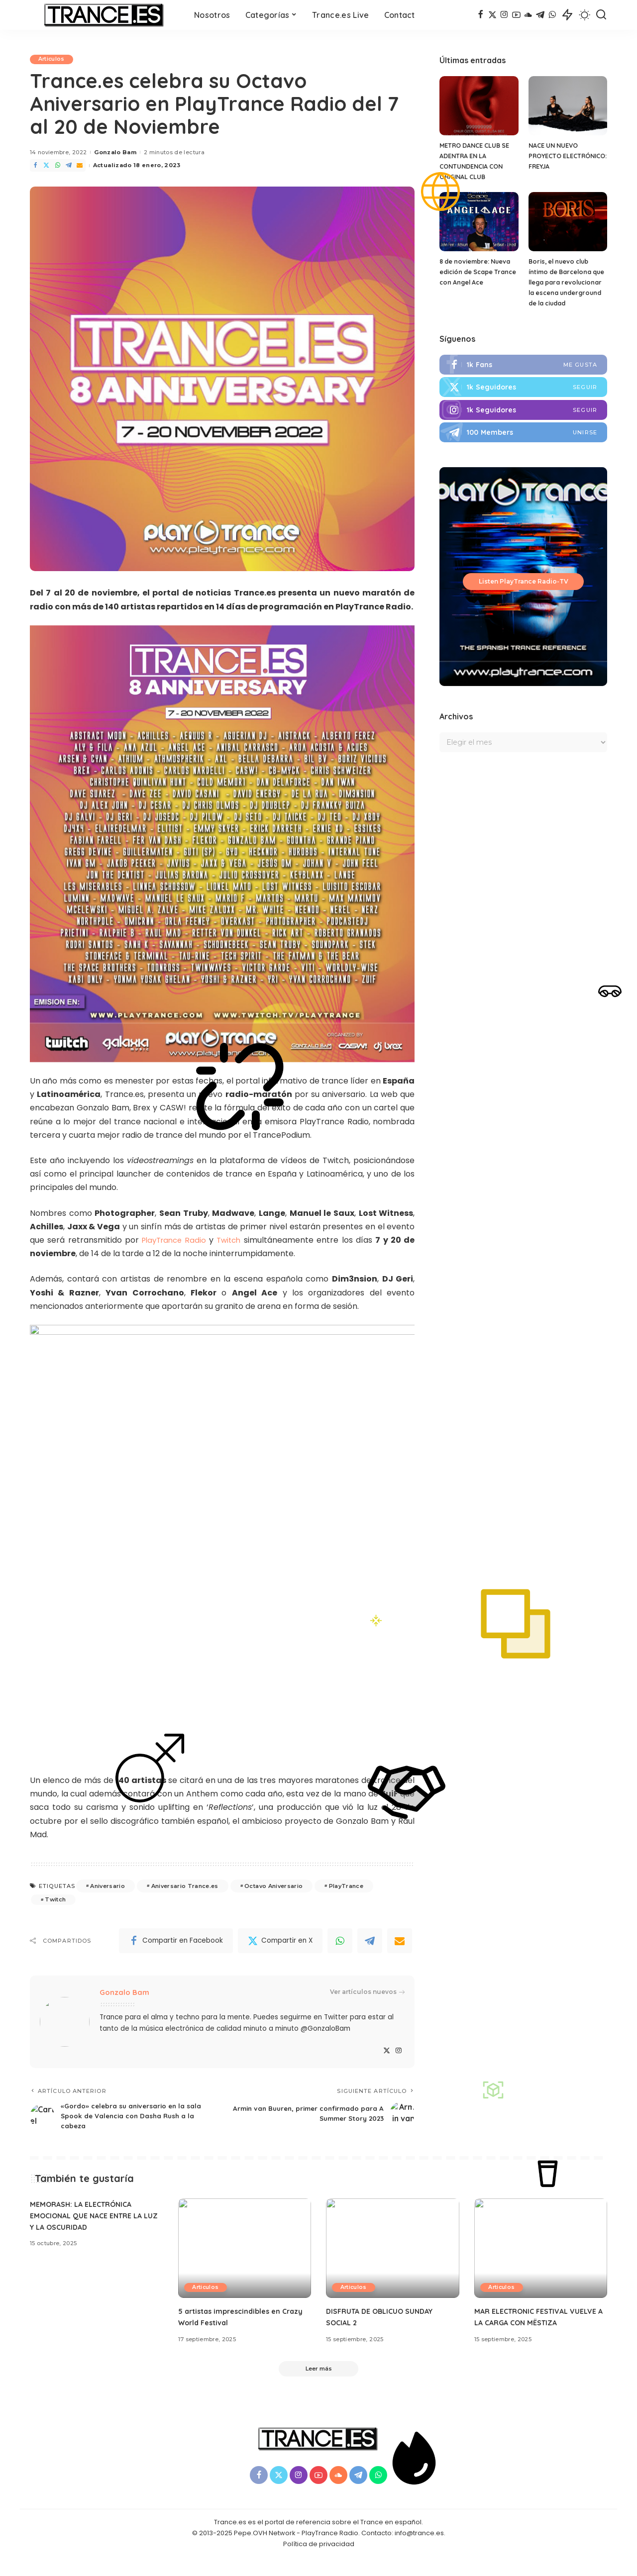 The width and height of the screenshot is (637, 2576). Describe the element at coordinates (610, 991) in the screenshot. I see `access swimming or diving activity settings` at that location.